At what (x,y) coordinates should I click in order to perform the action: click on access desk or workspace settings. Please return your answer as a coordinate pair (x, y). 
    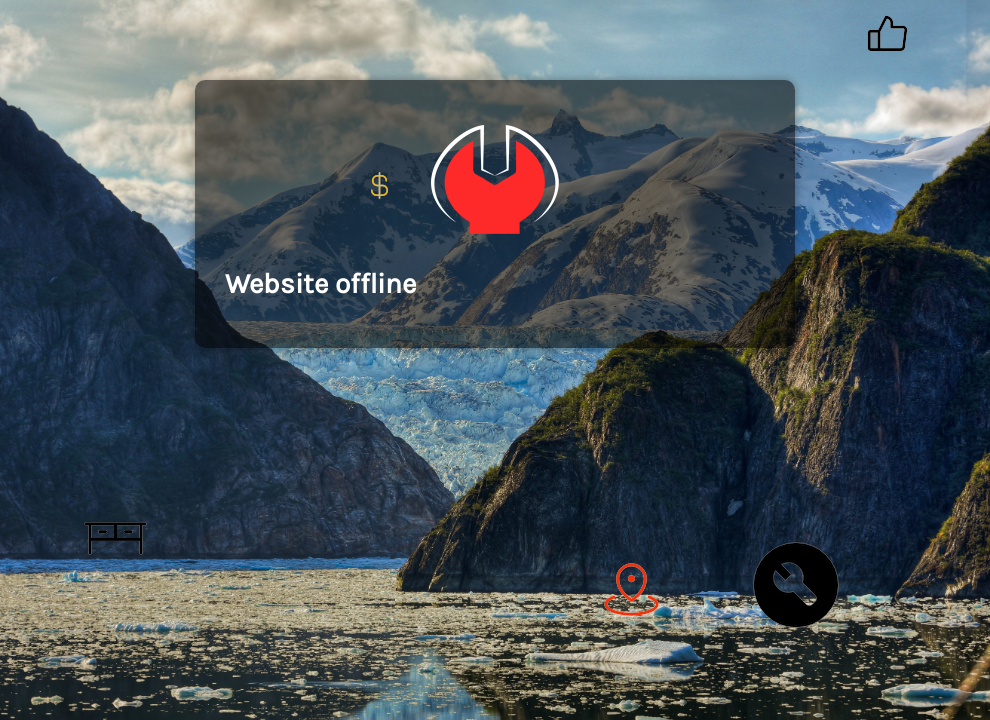
    Looking at the image, I should click on (115, 537).